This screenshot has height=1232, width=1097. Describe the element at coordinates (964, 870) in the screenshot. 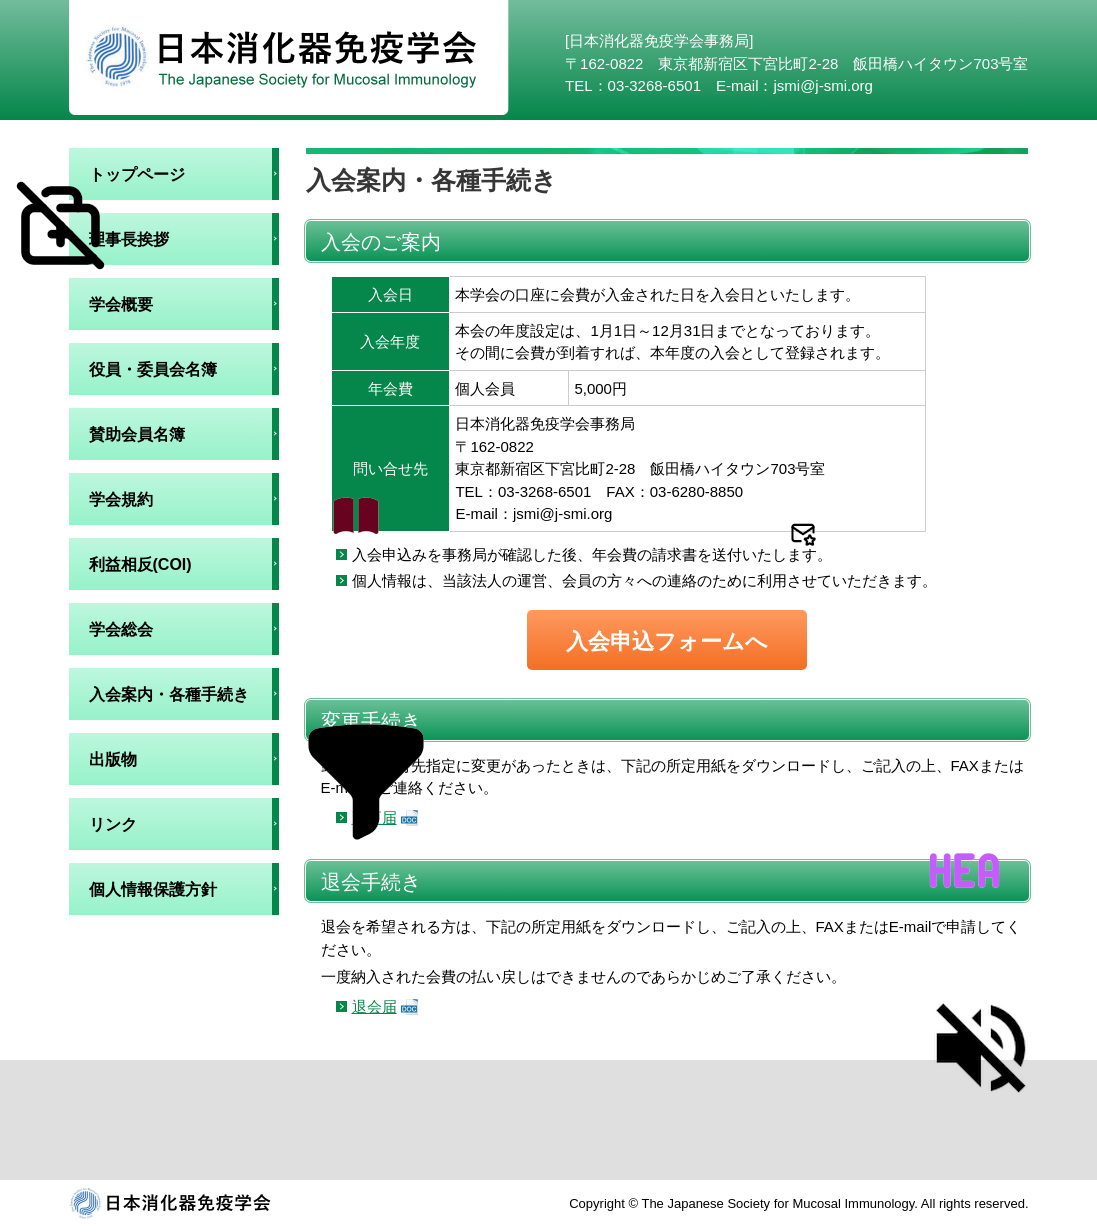

I see `indicates HTTP HEAD request method` at that location.